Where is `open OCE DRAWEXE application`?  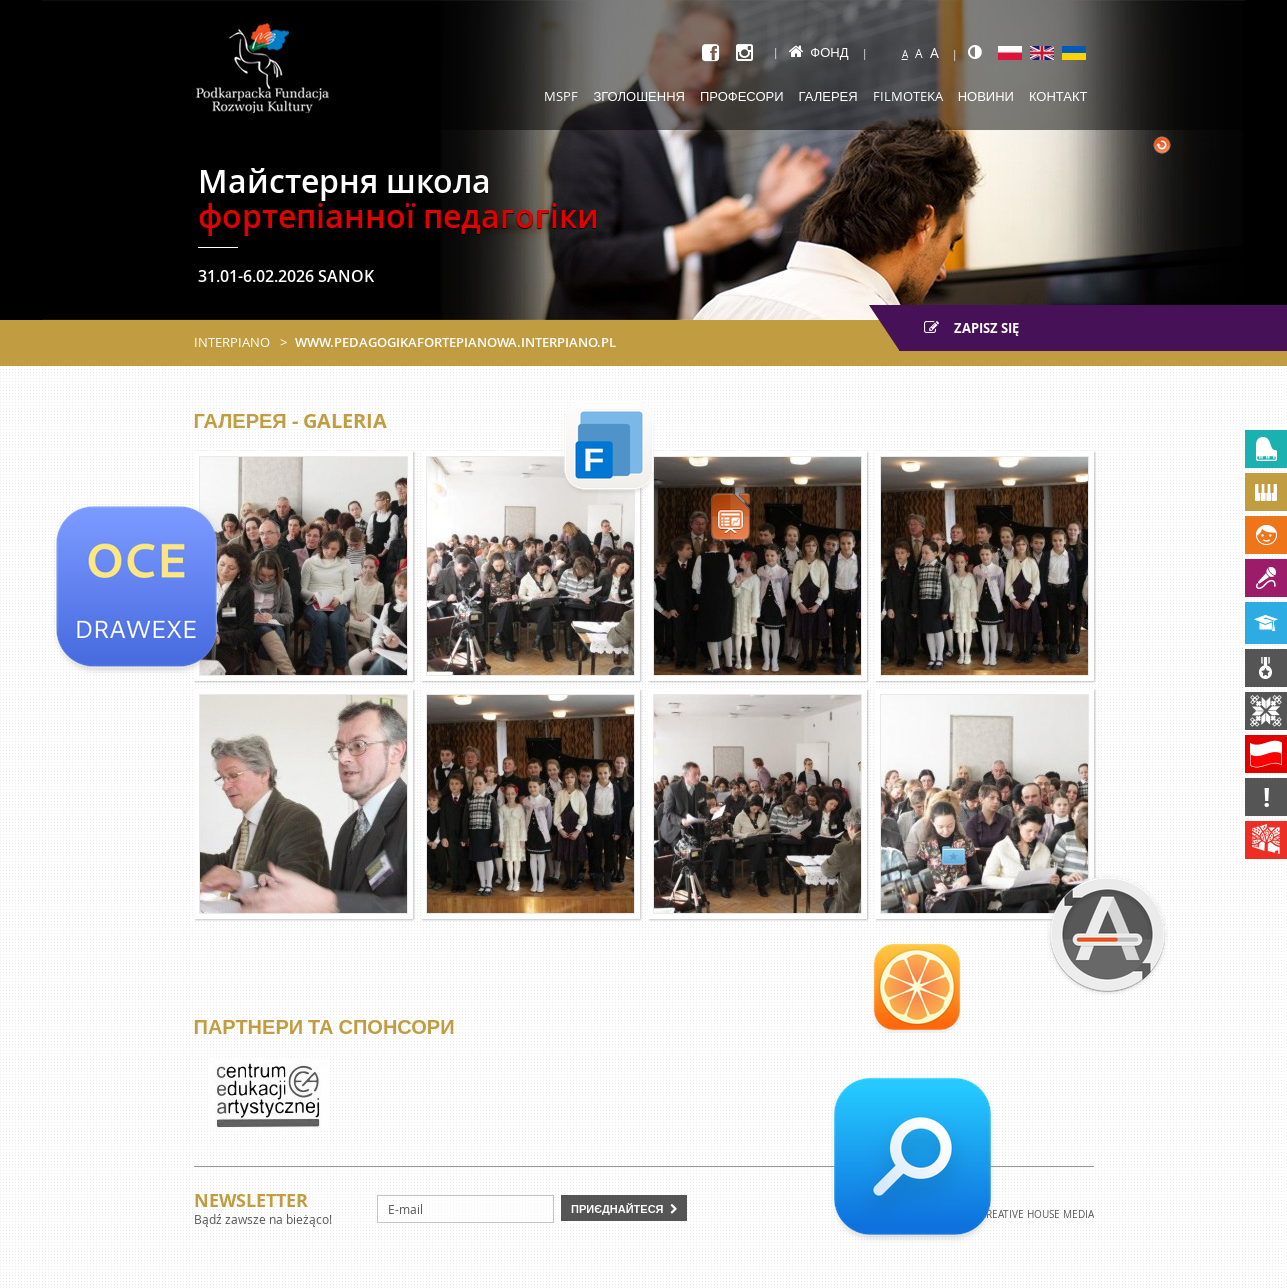
open OCE DRAWEXE application is located at coordinates (136, 586).